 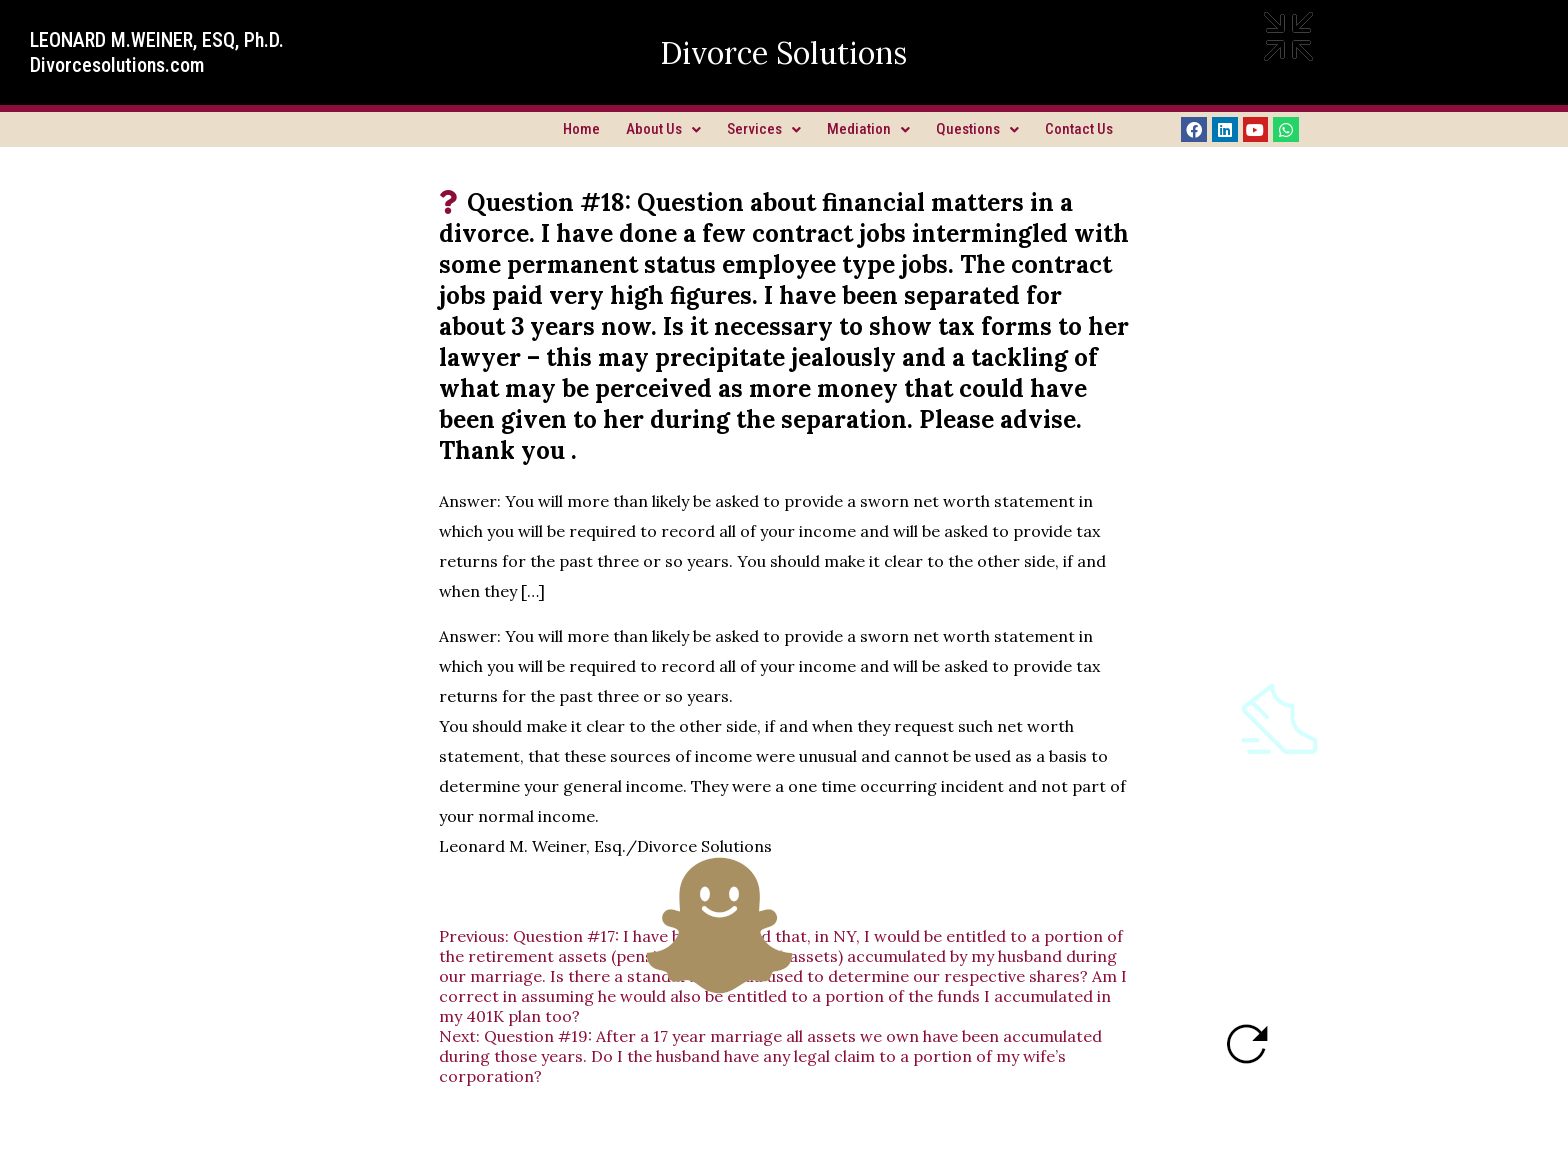 What do you see at coordinates (1248, 1044) in the screenshot?
I see `reload or refresh the current page` at bounding box center [1248, 1044].